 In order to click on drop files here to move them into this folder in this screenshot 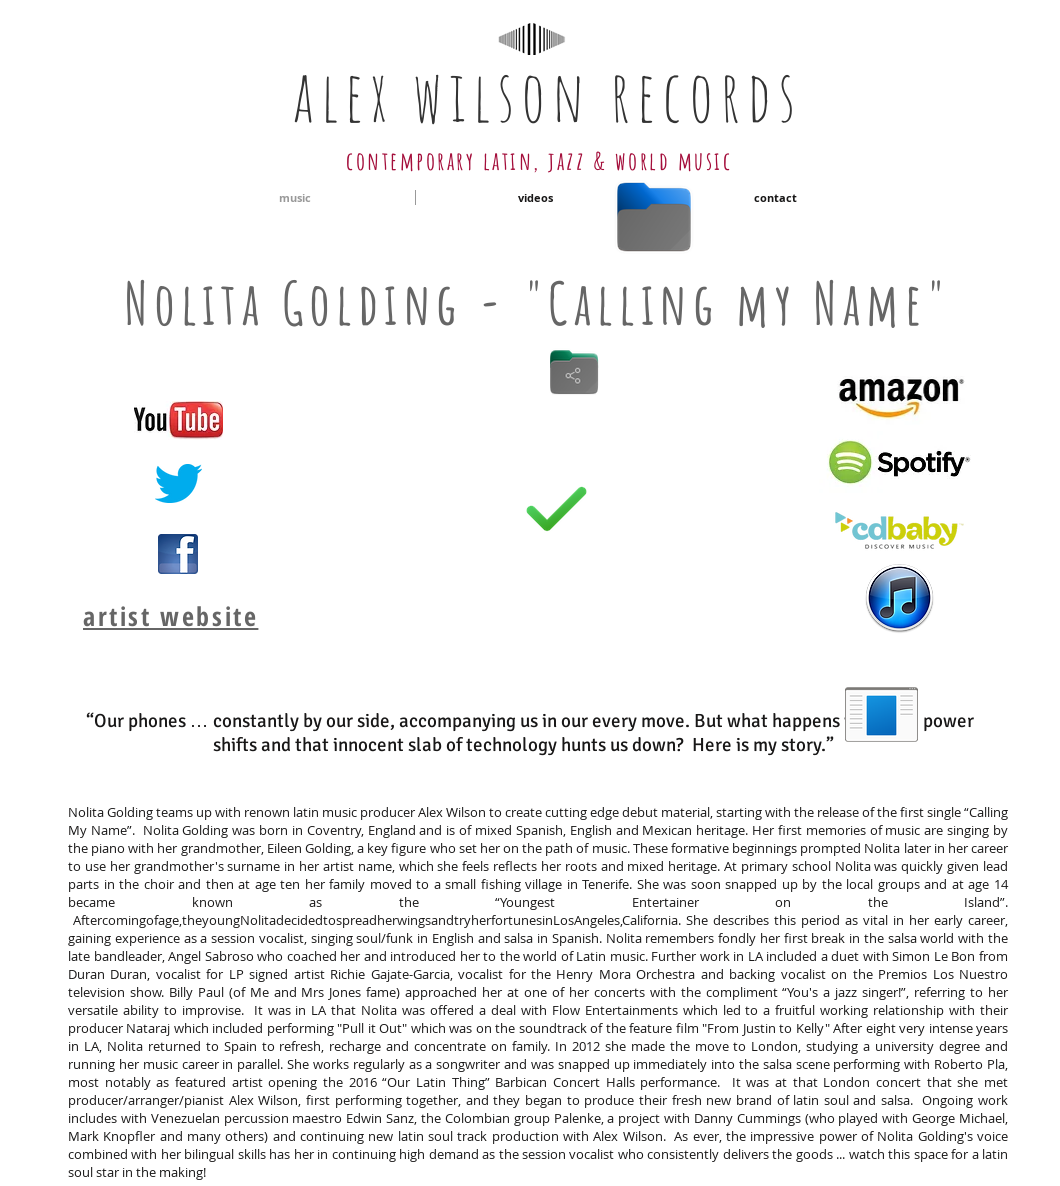, I will do `click(654, 217)`.